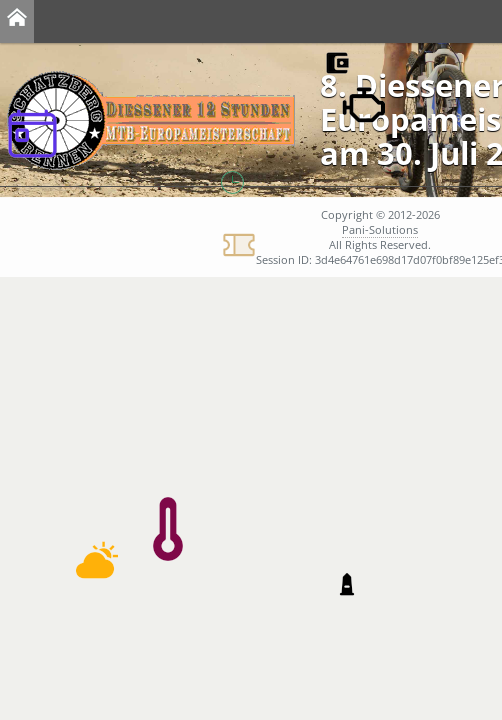  Describe the element at coordinates (363, 105) in the screenshot. I see `check engine or vehicle diagnostics` at that location.